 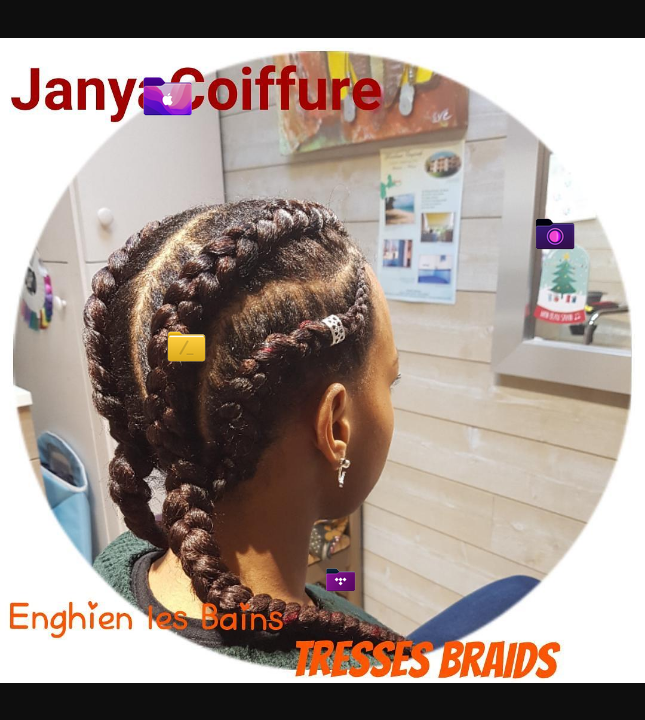 I want to click on open wondershare demoair folder, so click(x=555, y=235).